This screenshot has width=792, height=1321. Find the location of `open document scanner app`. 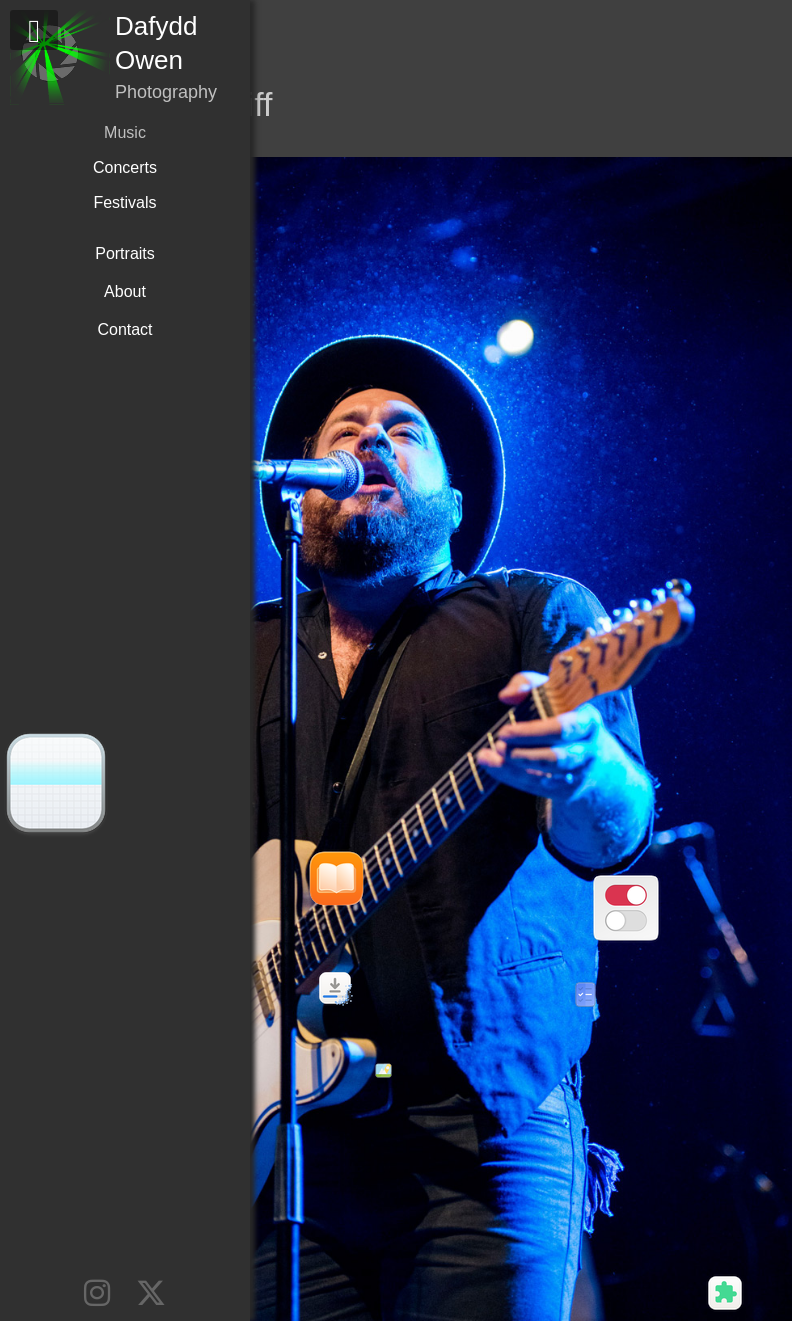

open document scanner app is located at coordinates (56, 783).